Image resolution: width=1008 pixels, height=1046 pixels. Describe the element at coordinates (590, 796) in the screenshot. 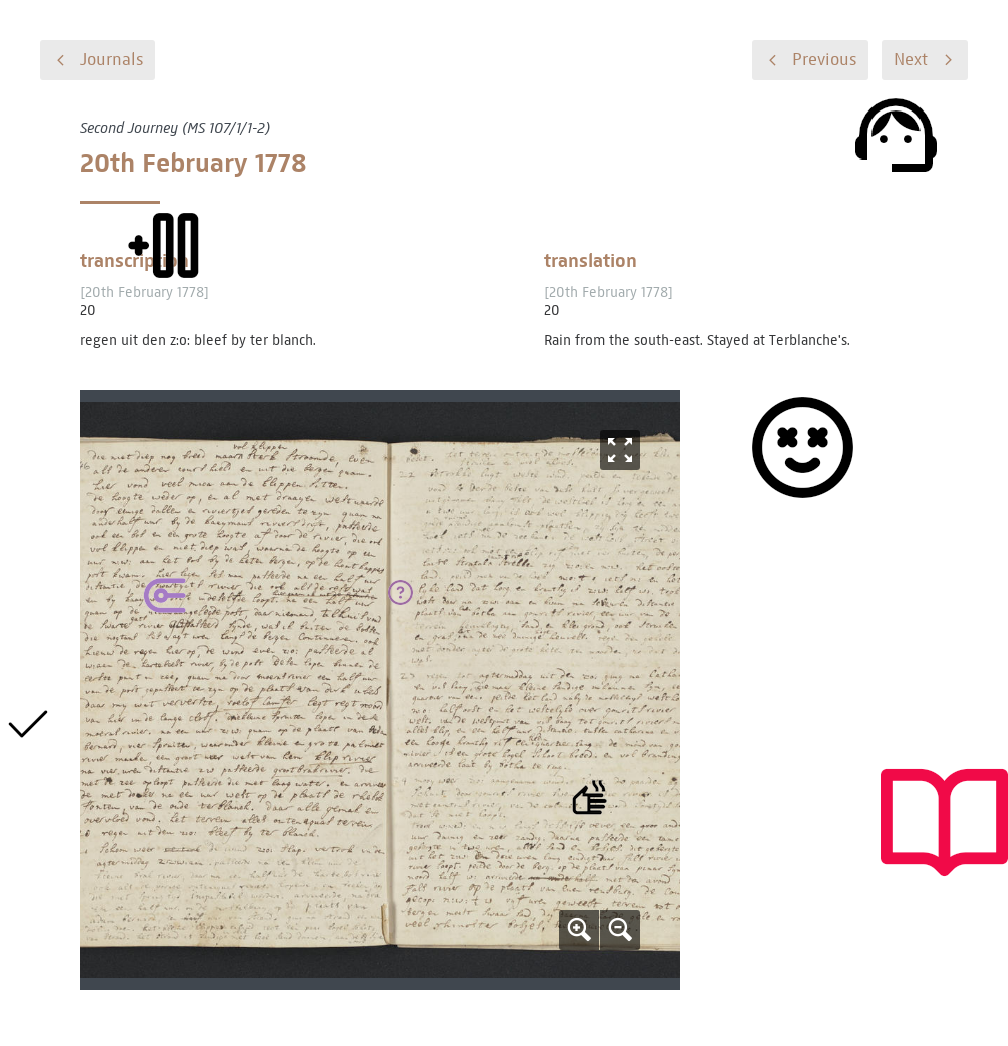

I see `indicates hand dryer available` at that location.